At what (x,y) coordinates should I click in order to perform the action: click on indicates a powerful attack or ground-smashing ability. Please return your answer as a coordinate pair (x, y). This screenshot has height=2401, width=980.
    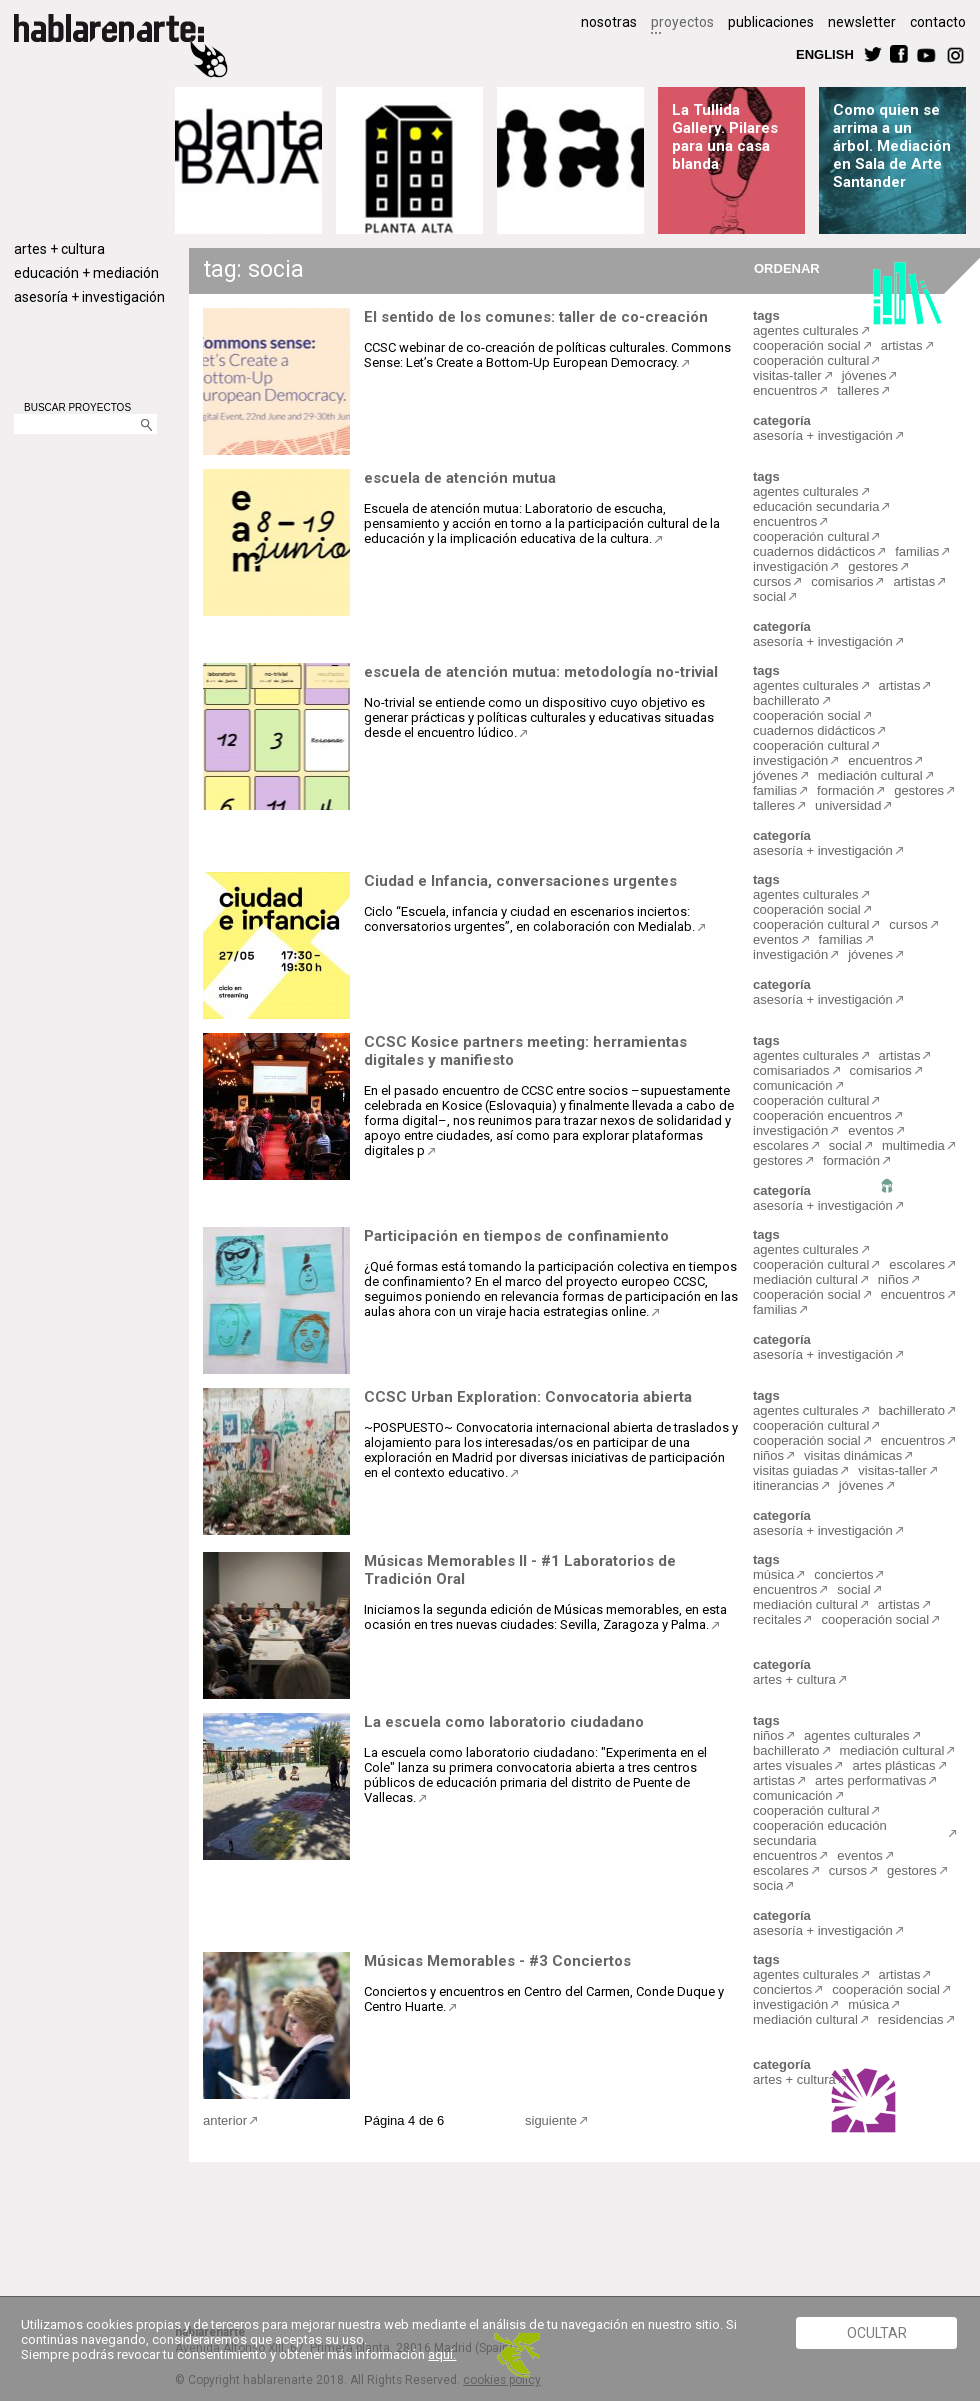
    Looking at the image, I should click on (863, 2100).